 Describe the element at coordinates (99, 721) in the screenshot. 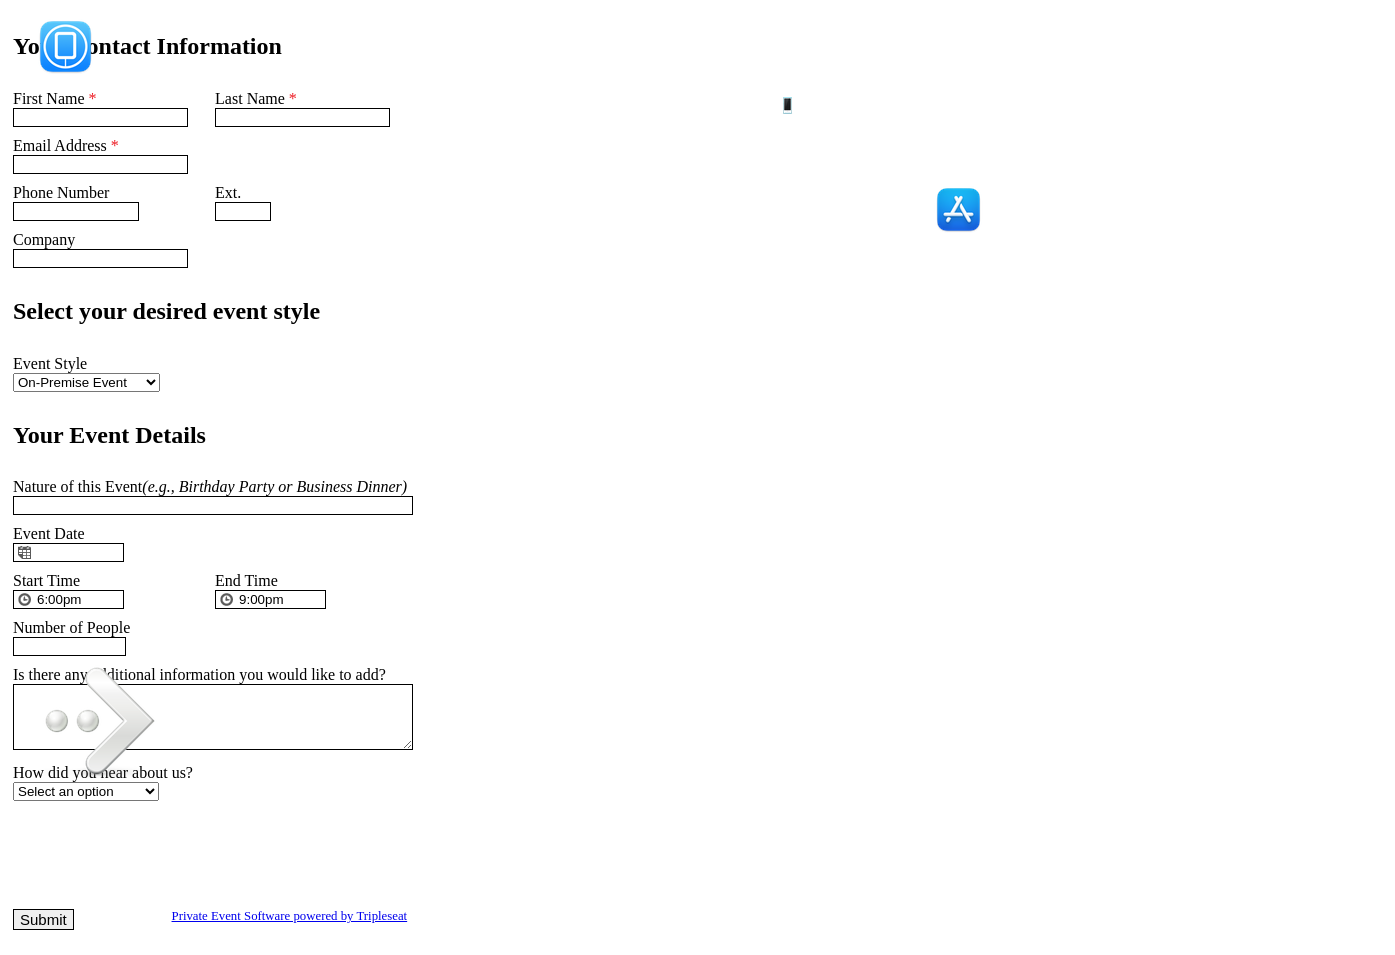

I see `navigate to the next item or page` at that location.